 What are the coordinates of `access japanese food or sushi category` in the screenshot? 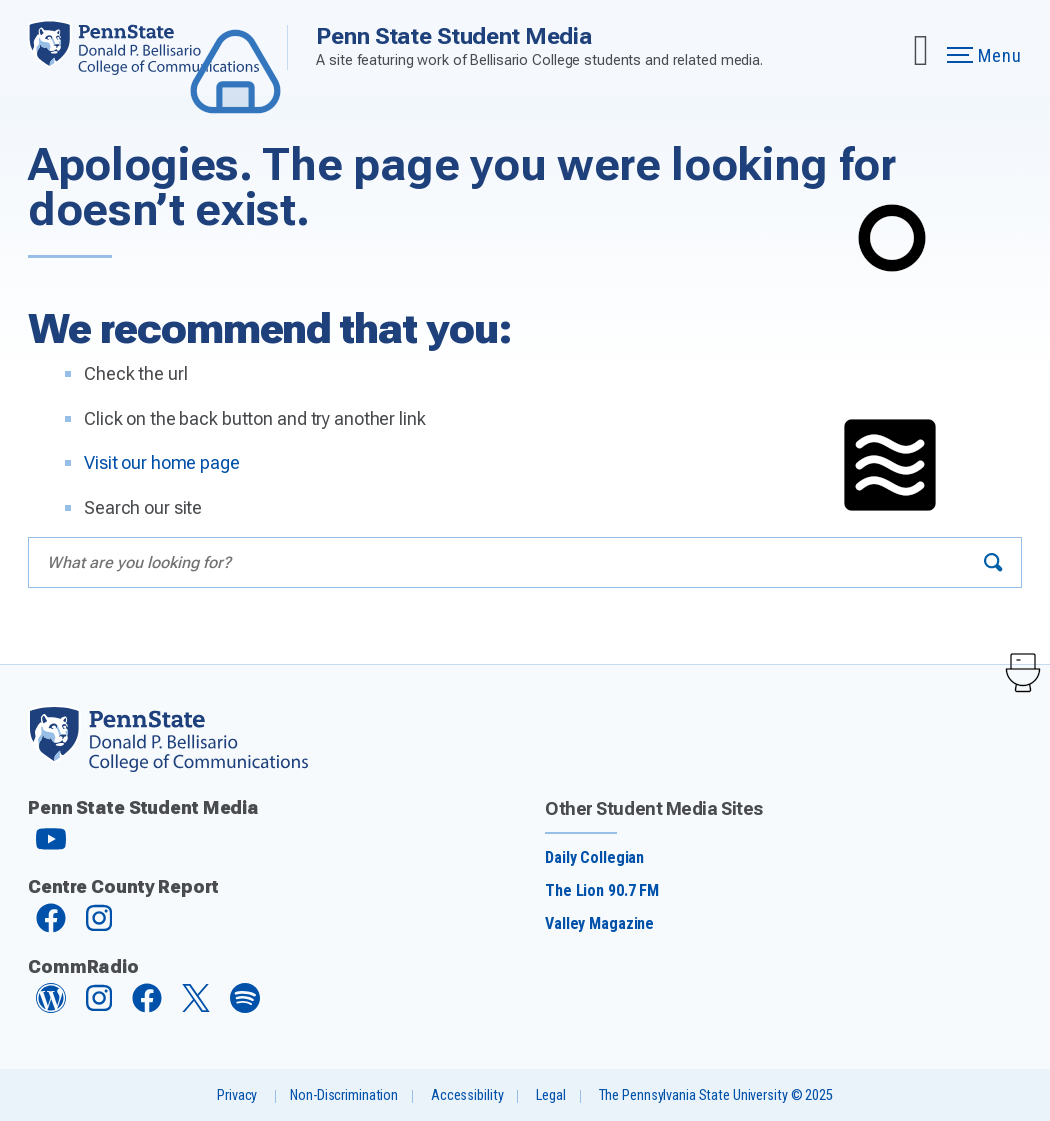 It's located at (235, 71).